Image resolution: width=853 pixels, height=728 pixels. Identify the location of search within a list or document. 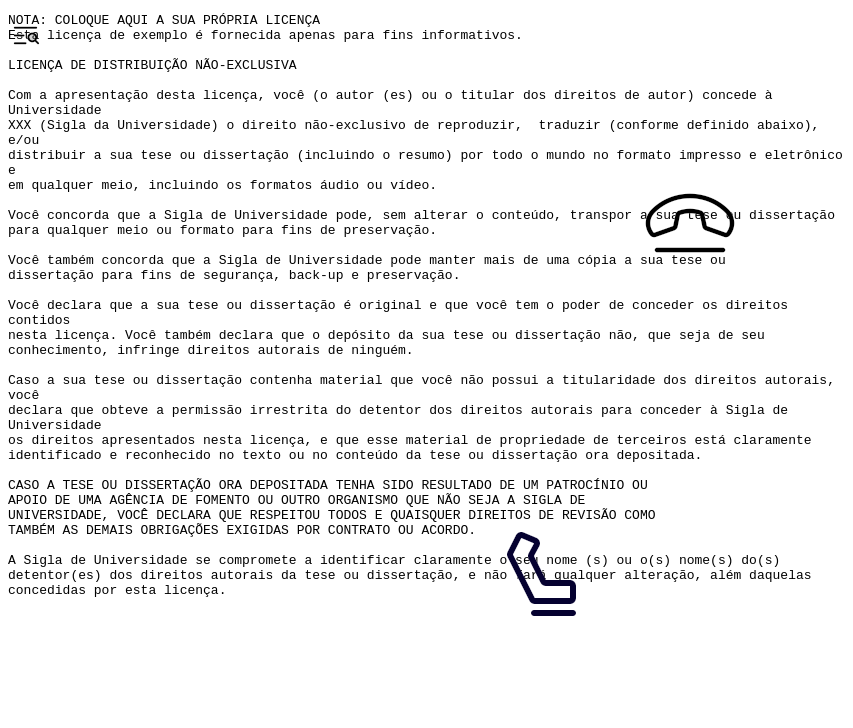
(25, 35).